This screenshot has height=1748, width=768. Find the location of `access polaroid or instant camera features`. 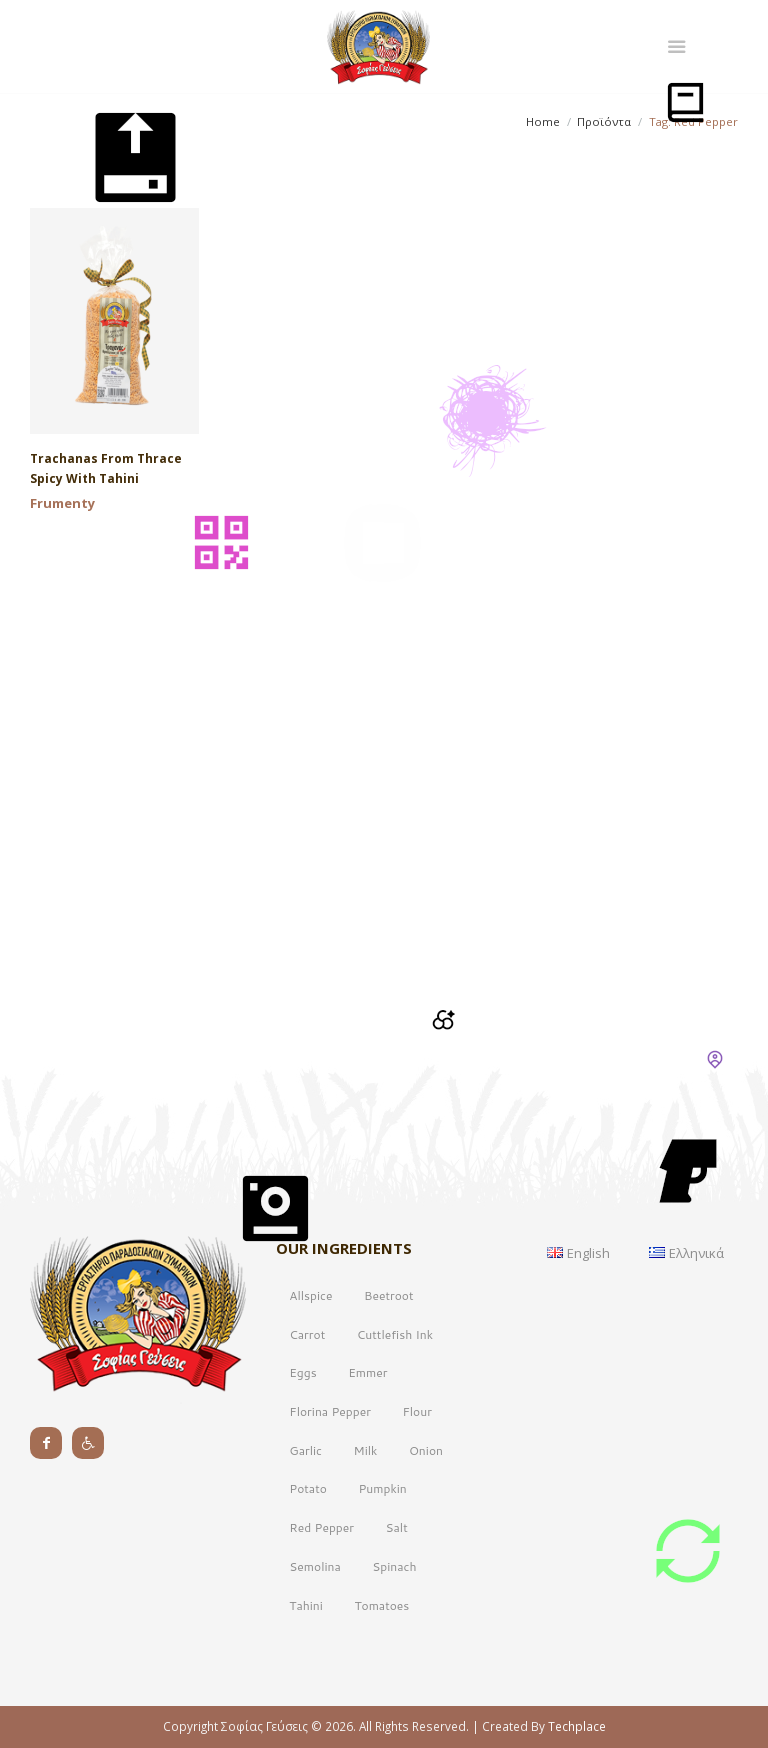

access polaroid or instant camera features is located at coordinates (275, 1208).